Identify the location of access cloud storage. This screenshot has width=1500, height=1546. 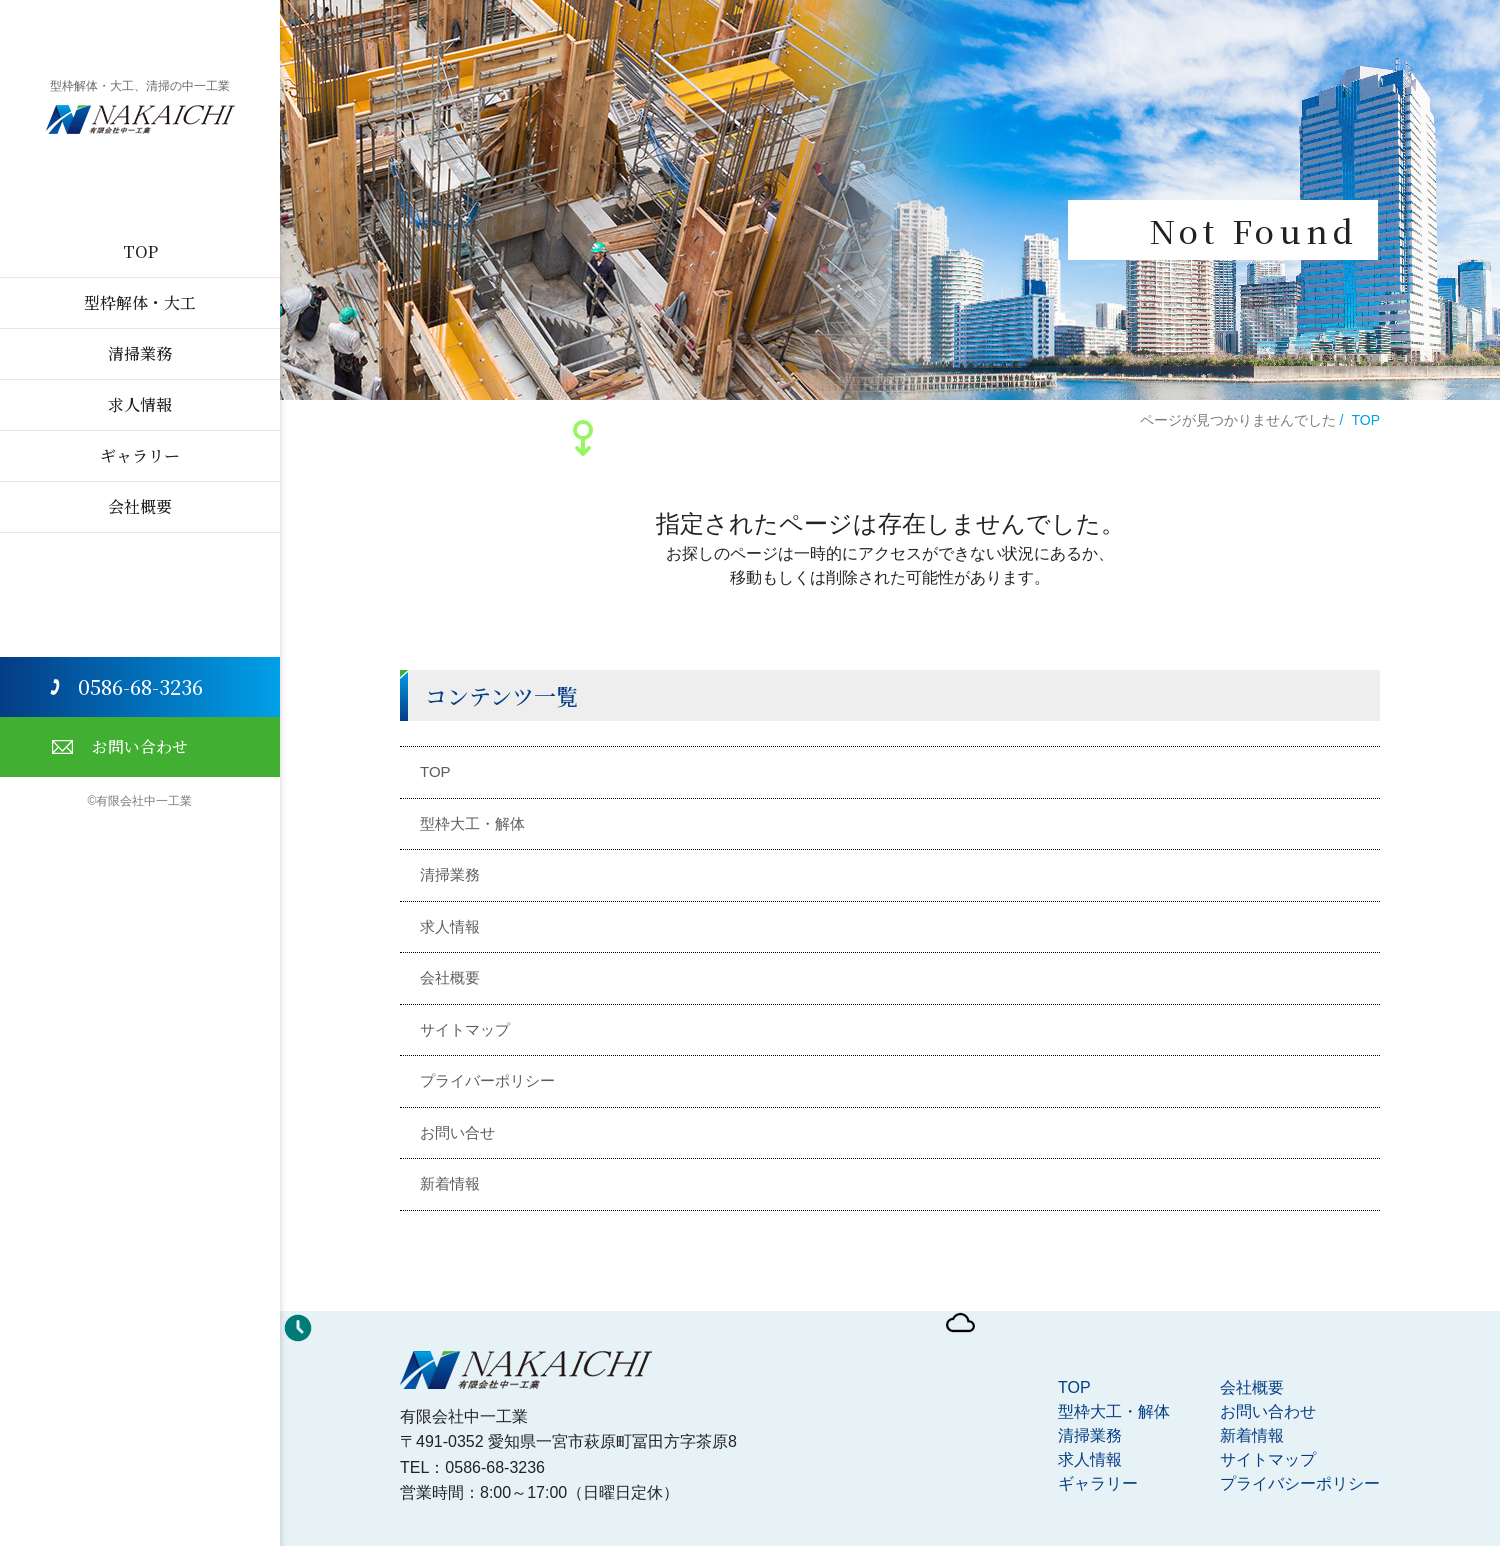
(960, 1322).